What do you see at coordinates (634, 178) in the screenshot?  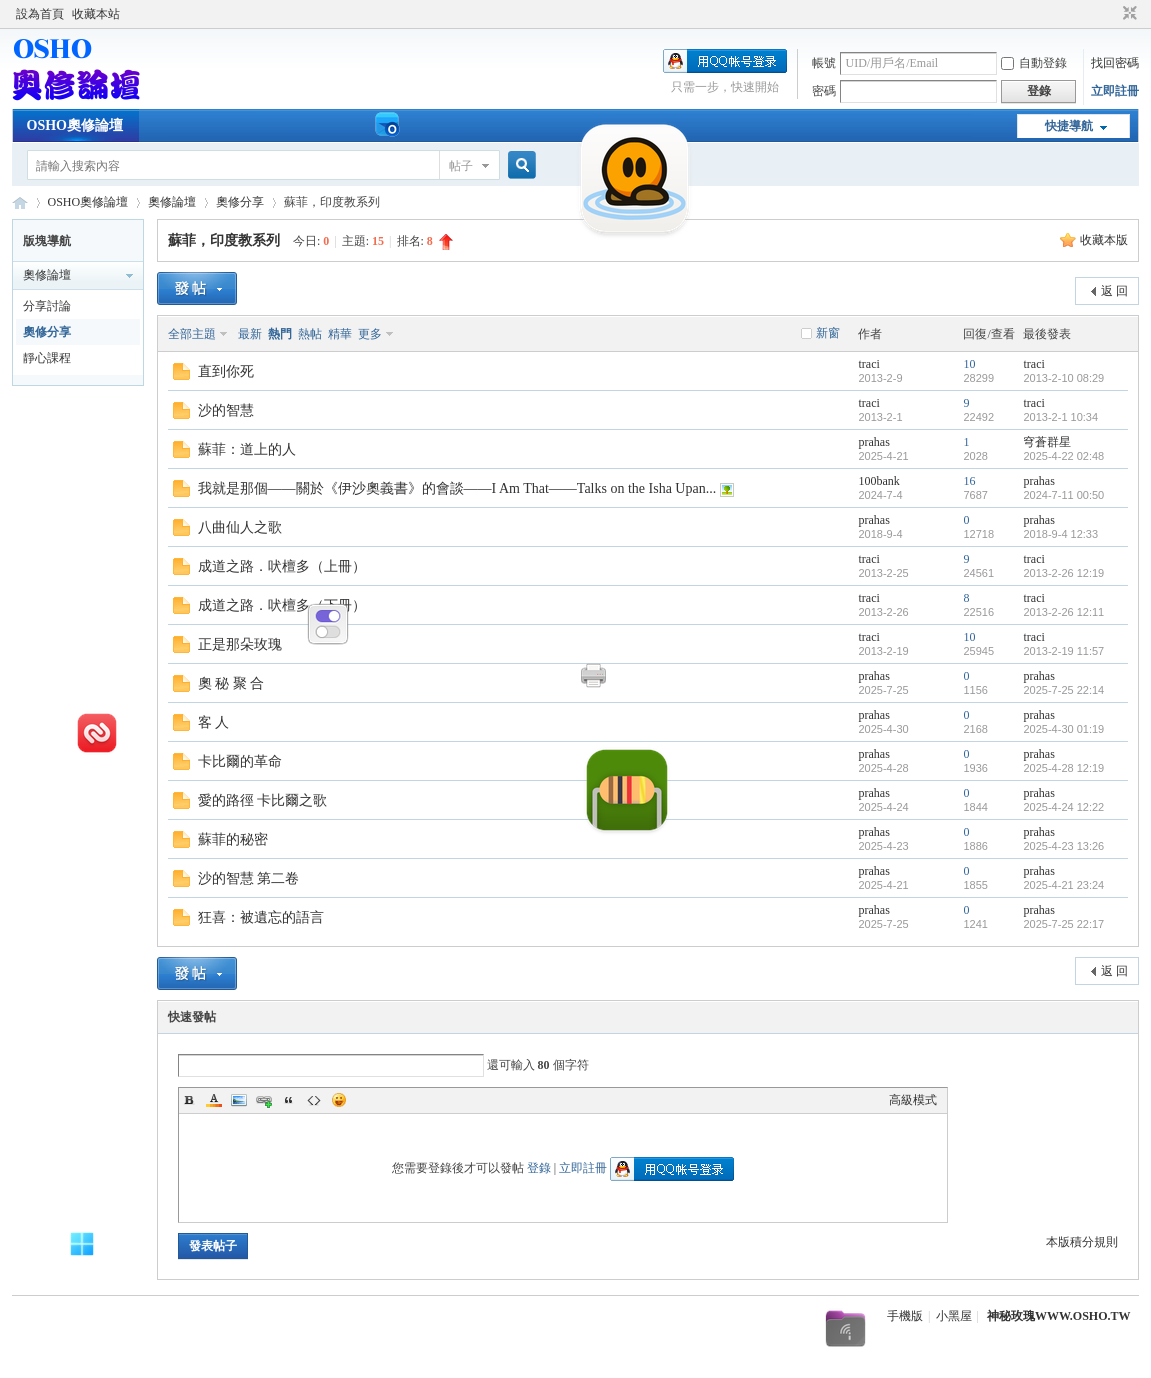 I see `launch DDNet game application` at bounding box center [634, 178].